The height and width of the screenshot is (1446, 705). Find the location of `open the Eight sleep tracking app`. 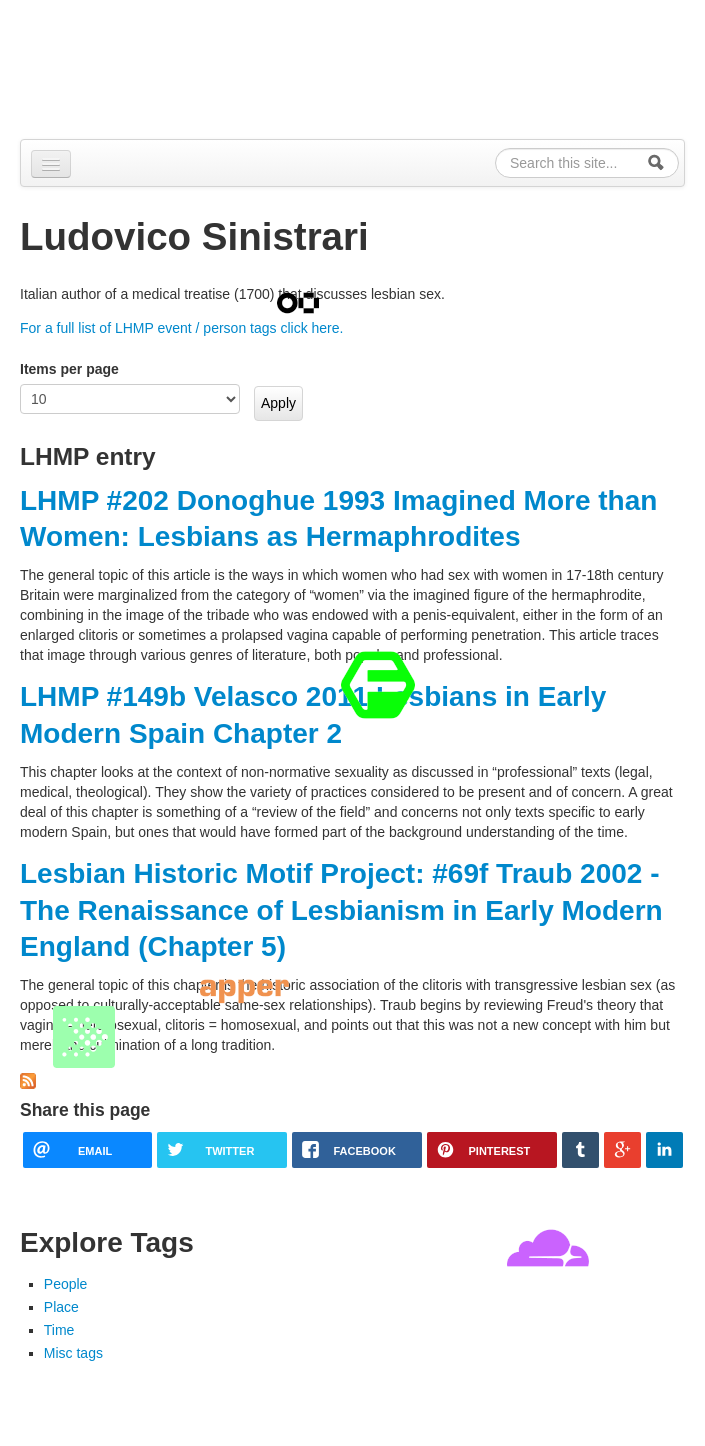

open the Eight sleep tracking app is located at coordinates (298, 303).